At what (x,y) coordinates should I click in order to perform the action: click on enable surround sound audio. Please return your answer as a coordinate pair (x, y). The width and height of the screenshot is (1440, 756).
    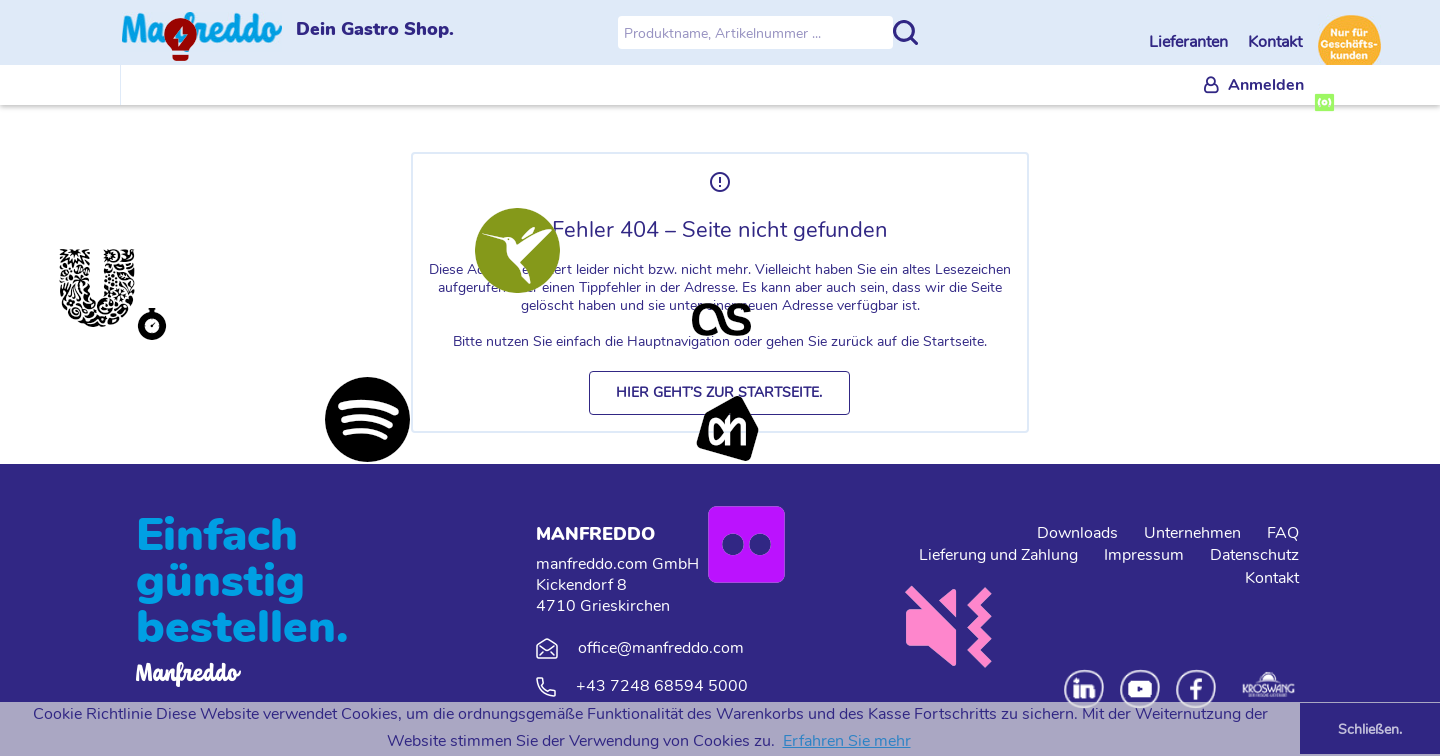
    Looking at the image, I should click on (1324, 102).